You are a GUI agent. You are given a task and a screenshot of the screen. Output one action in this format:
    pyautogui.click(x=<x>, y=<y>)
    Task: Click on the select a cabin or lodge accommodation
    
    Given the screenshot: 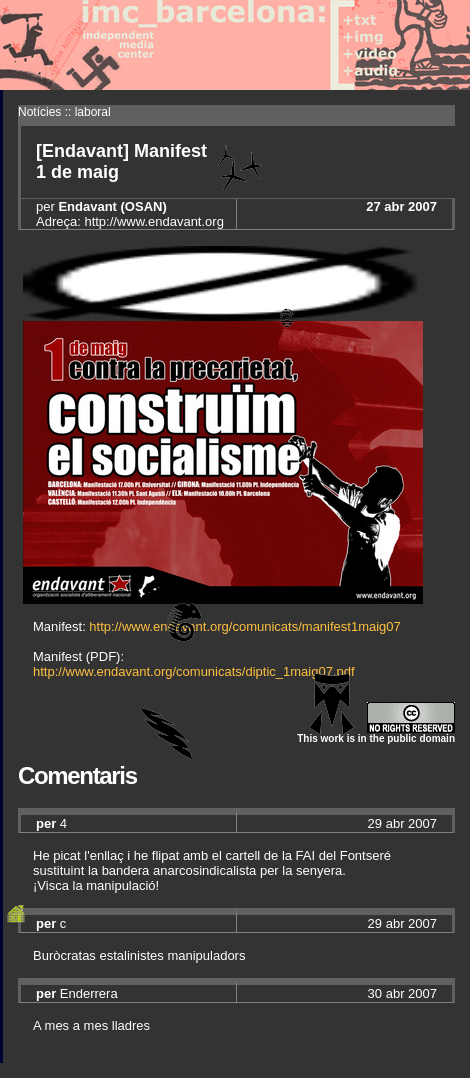 What is the action you would take?
    pyautogui.click(x=16, y=914)
    